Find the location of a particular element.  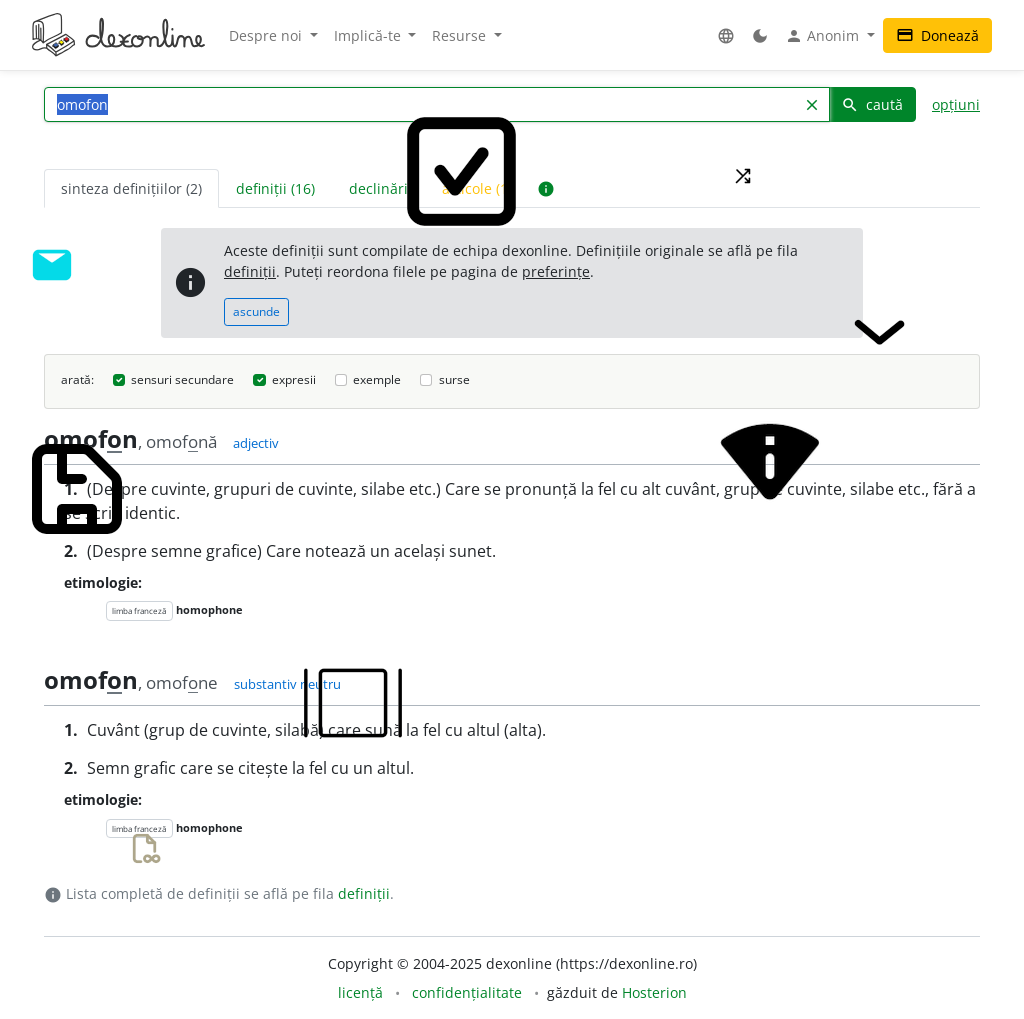

select or check an item in a list is located at coordinates (461, 171).